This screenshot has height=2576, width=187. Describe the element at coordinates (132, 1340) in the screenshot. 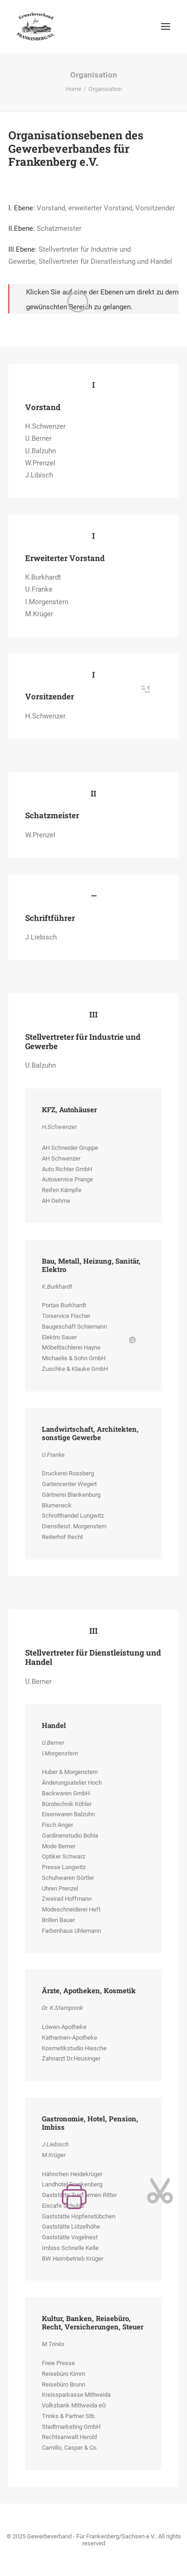

I see `emoji reaction showing playful or teasing mood` at that location.